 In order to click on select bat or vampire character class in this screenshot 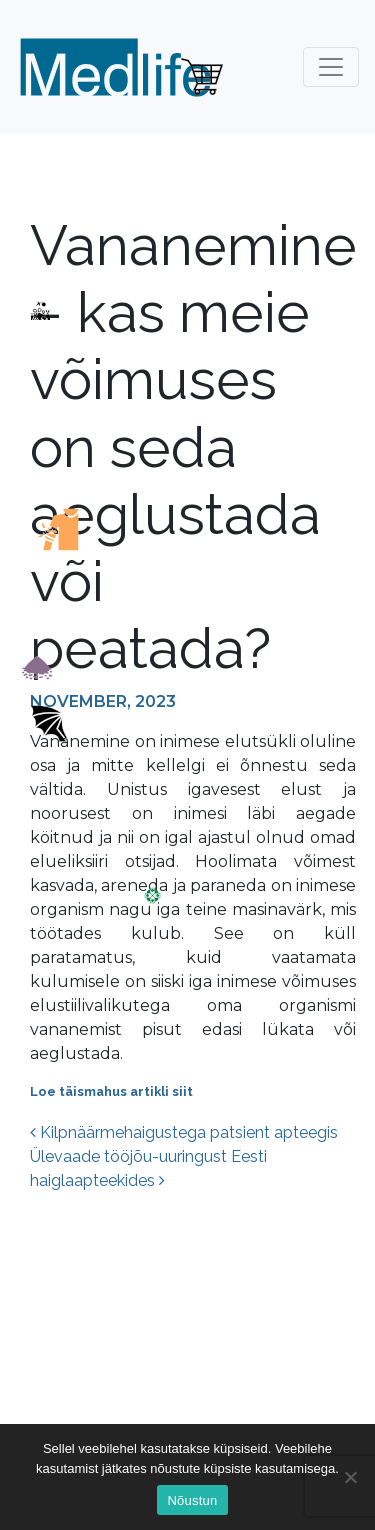, I will do `click(48, 723)`.